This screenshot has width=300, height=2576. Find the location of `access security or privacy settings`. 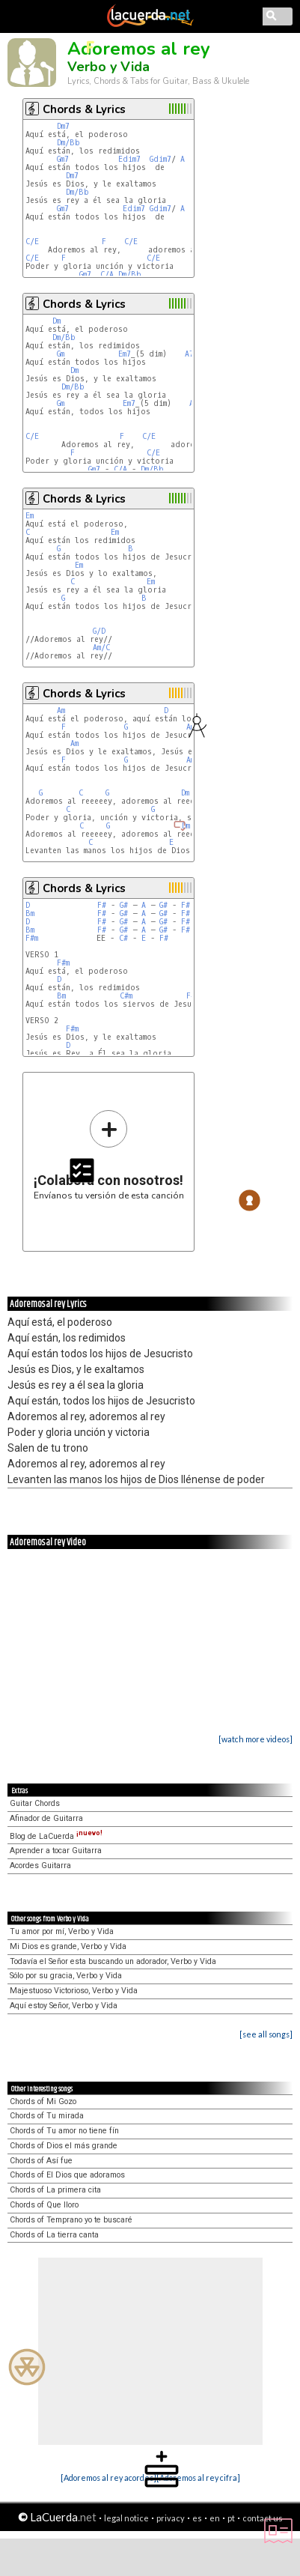

access security or privacy settings is located at coordinates (249, 1200).